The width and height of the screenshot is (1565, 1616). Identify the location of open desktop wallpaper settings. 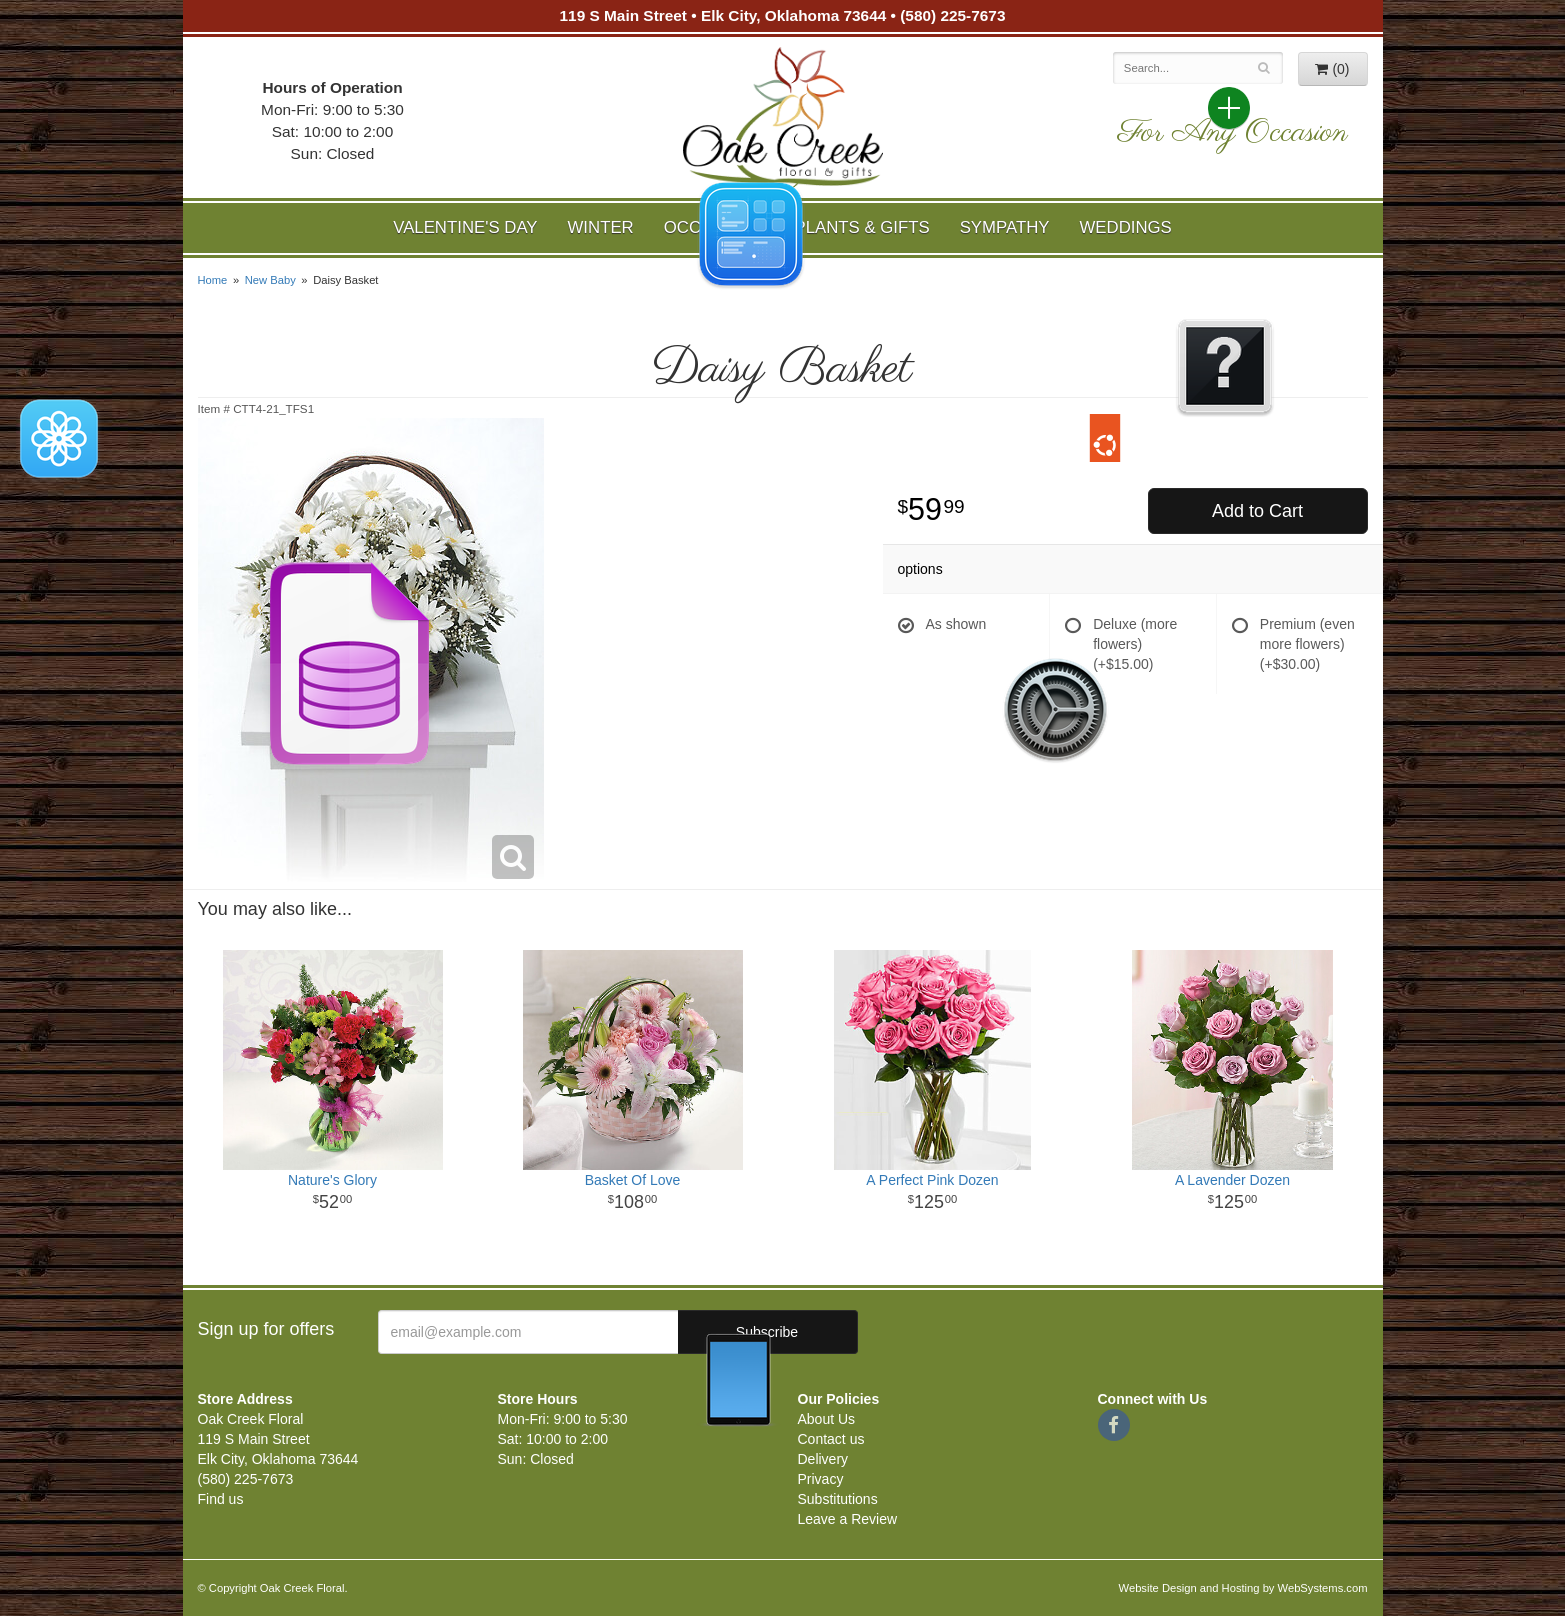
(59, 440).